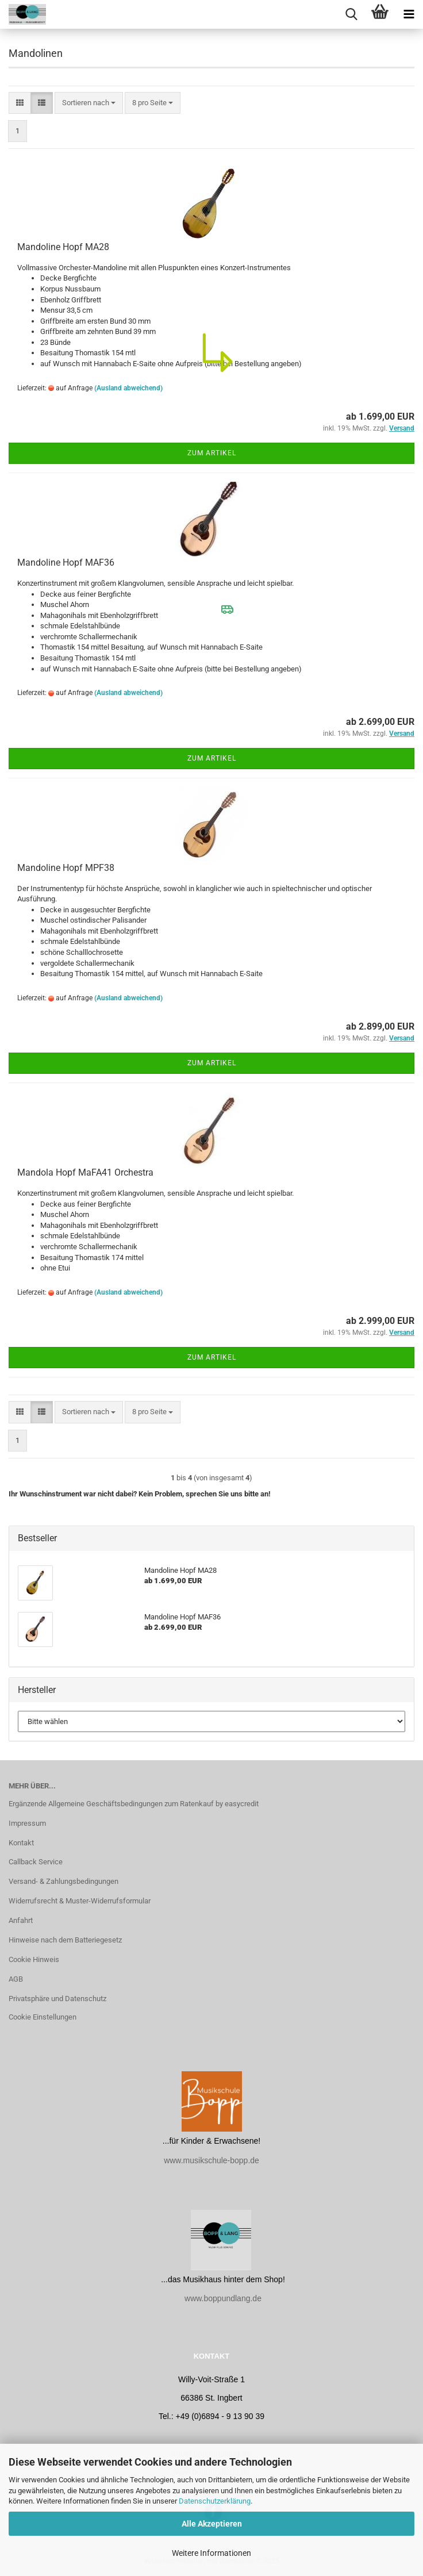 This screenshot has width=423, height=2576. I want to click on redirect or forward content to another destination, so click(214, 352).